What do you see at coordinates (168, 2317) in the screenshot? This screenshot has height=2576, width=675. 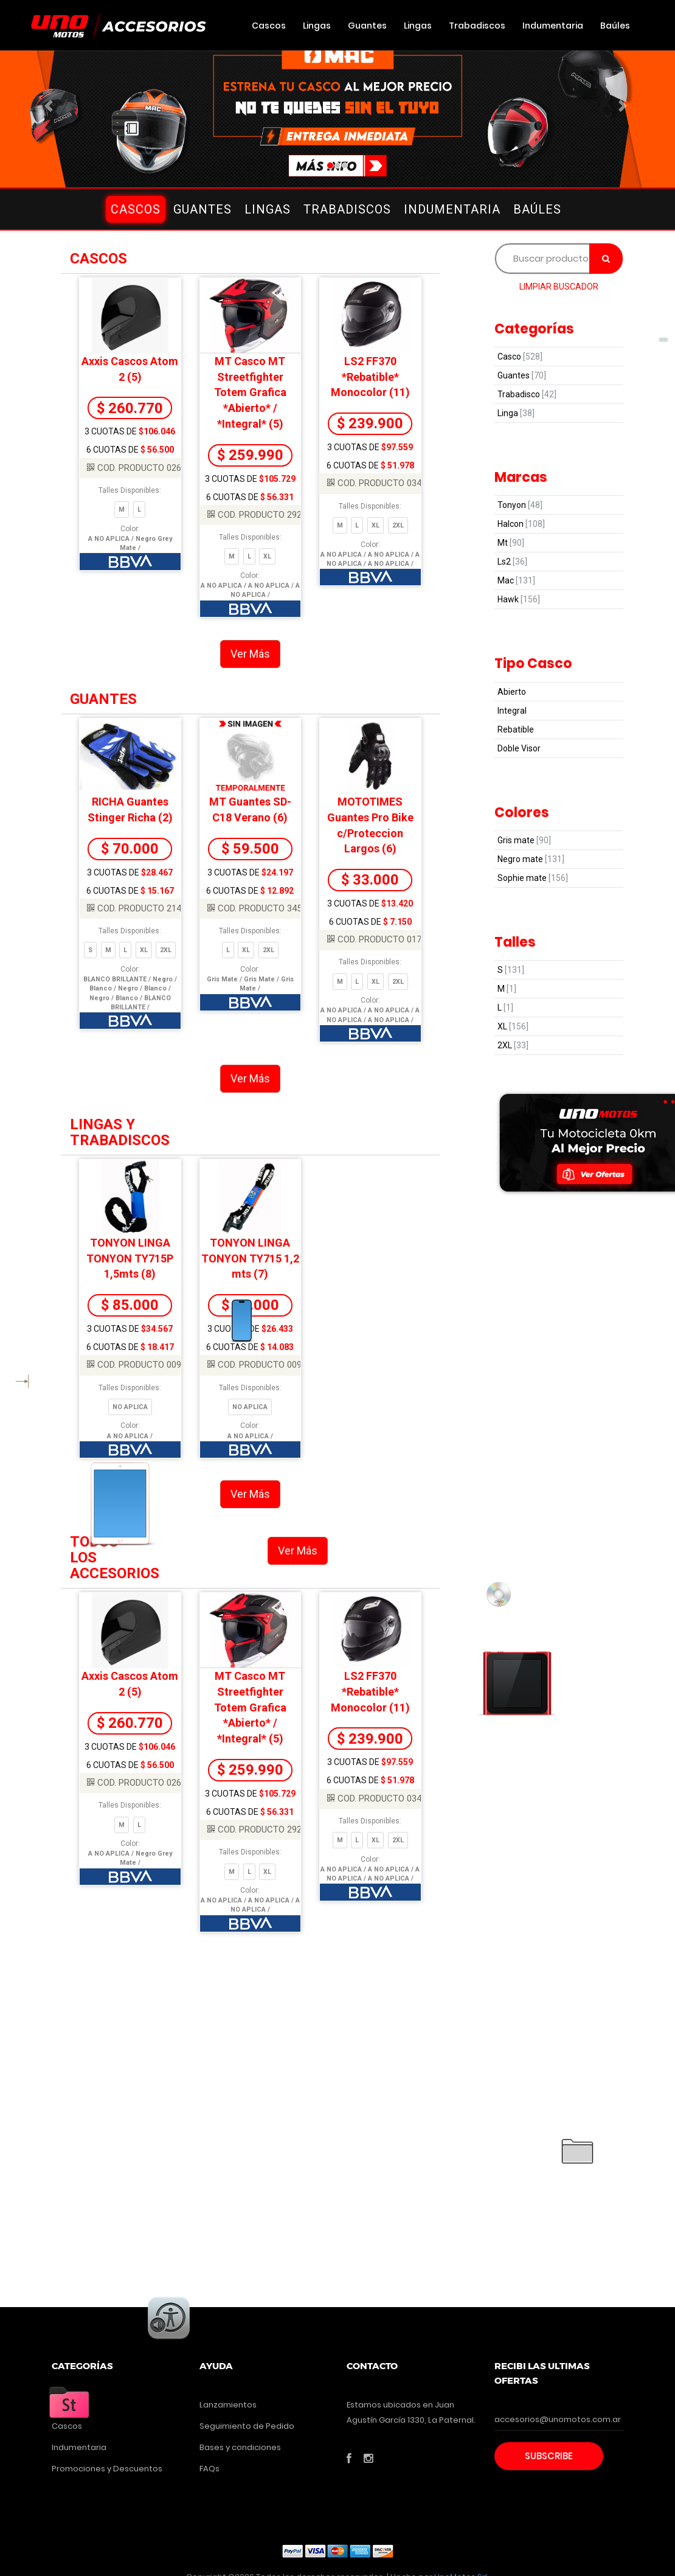 I see `open voiceover accessibility settings` at bounding box center [168, 2317].